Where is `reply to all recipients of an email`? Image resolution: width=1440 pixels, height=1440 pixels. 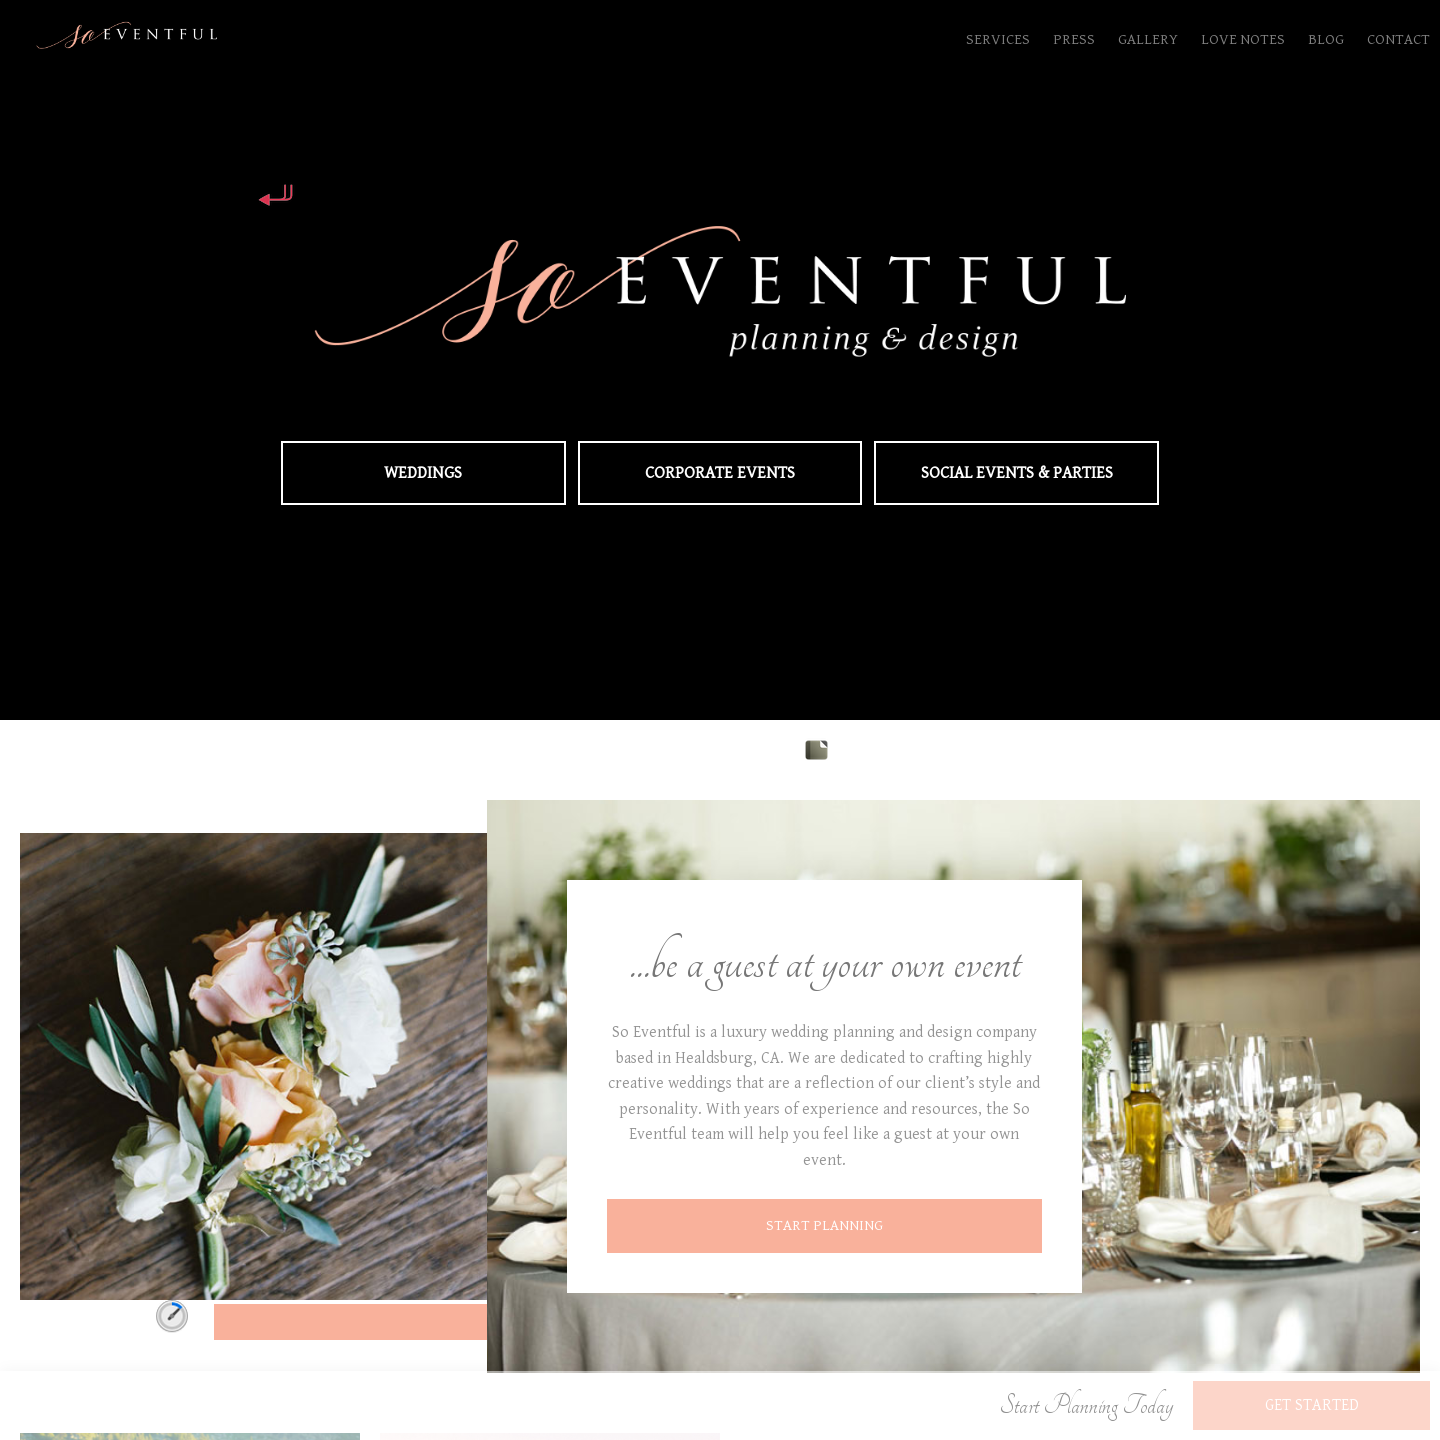
reply to all recipients of an email is located at coordinates (275, 195).